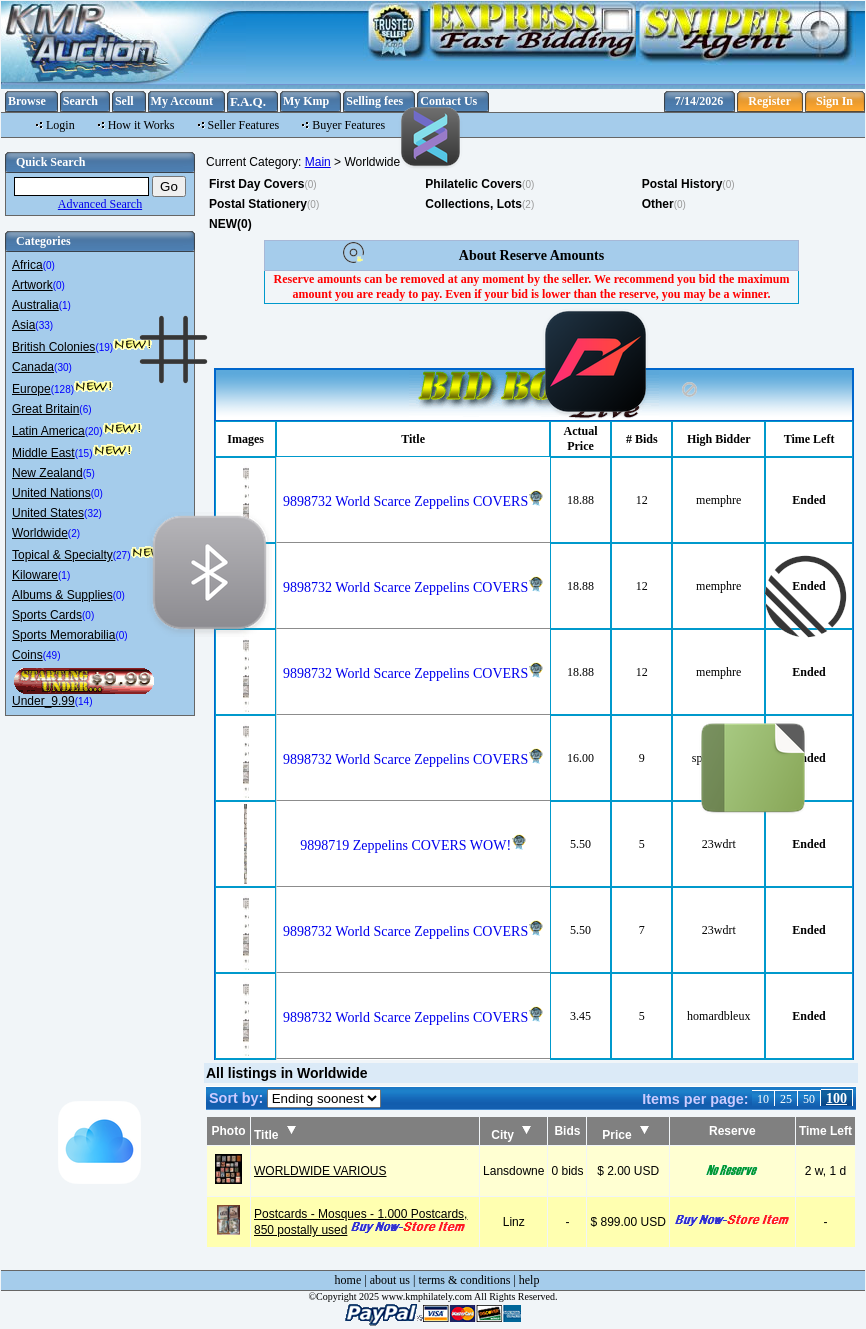 The height and width of the screenshot is (1329, 866). What do you see at coordinates (595, 361) in the screenshot?
I see `launch need for speed payback` at bounding box center [595, 361].